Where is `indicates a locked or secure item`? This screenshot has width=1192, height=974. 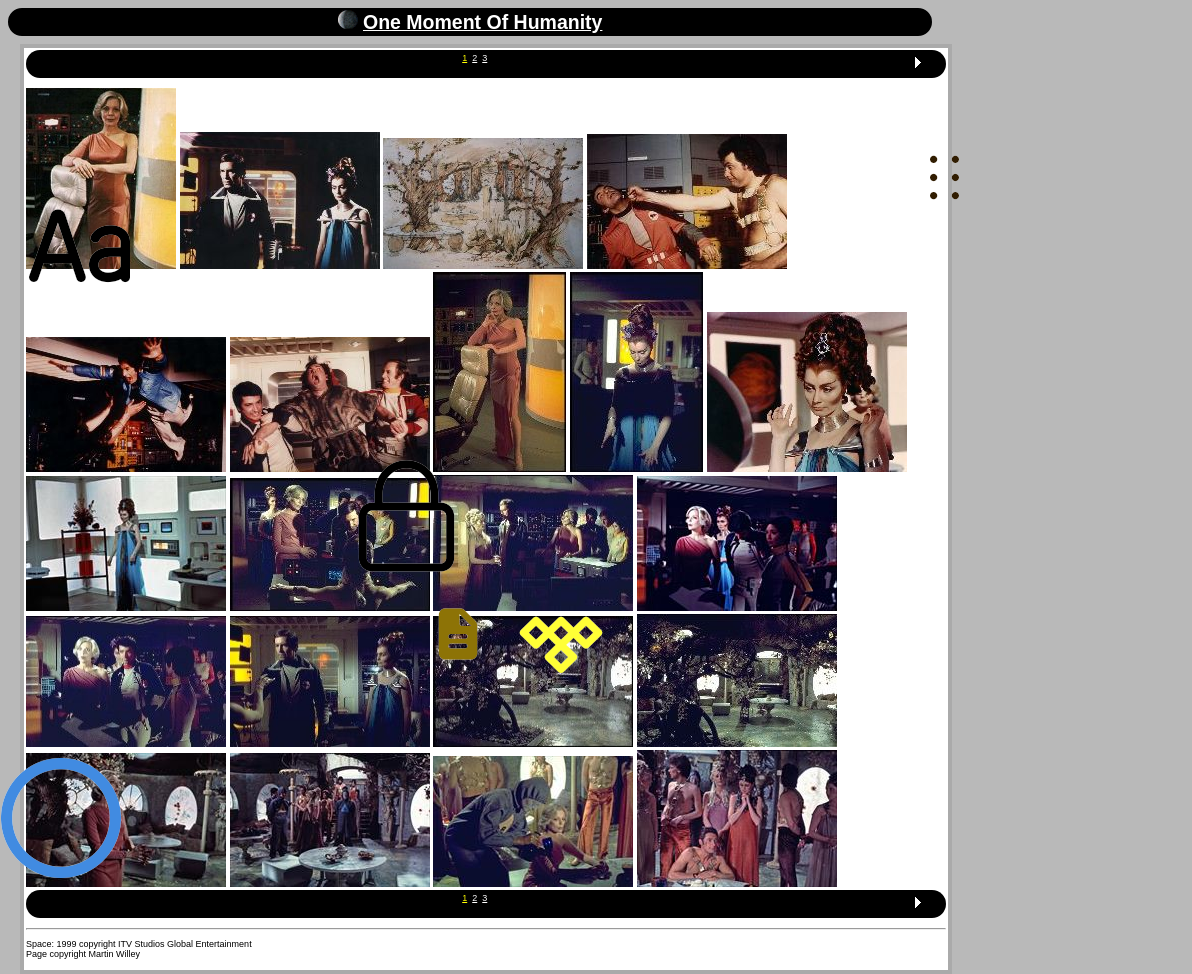 indicates a locked or secure item is located at coordinates (406, 518).